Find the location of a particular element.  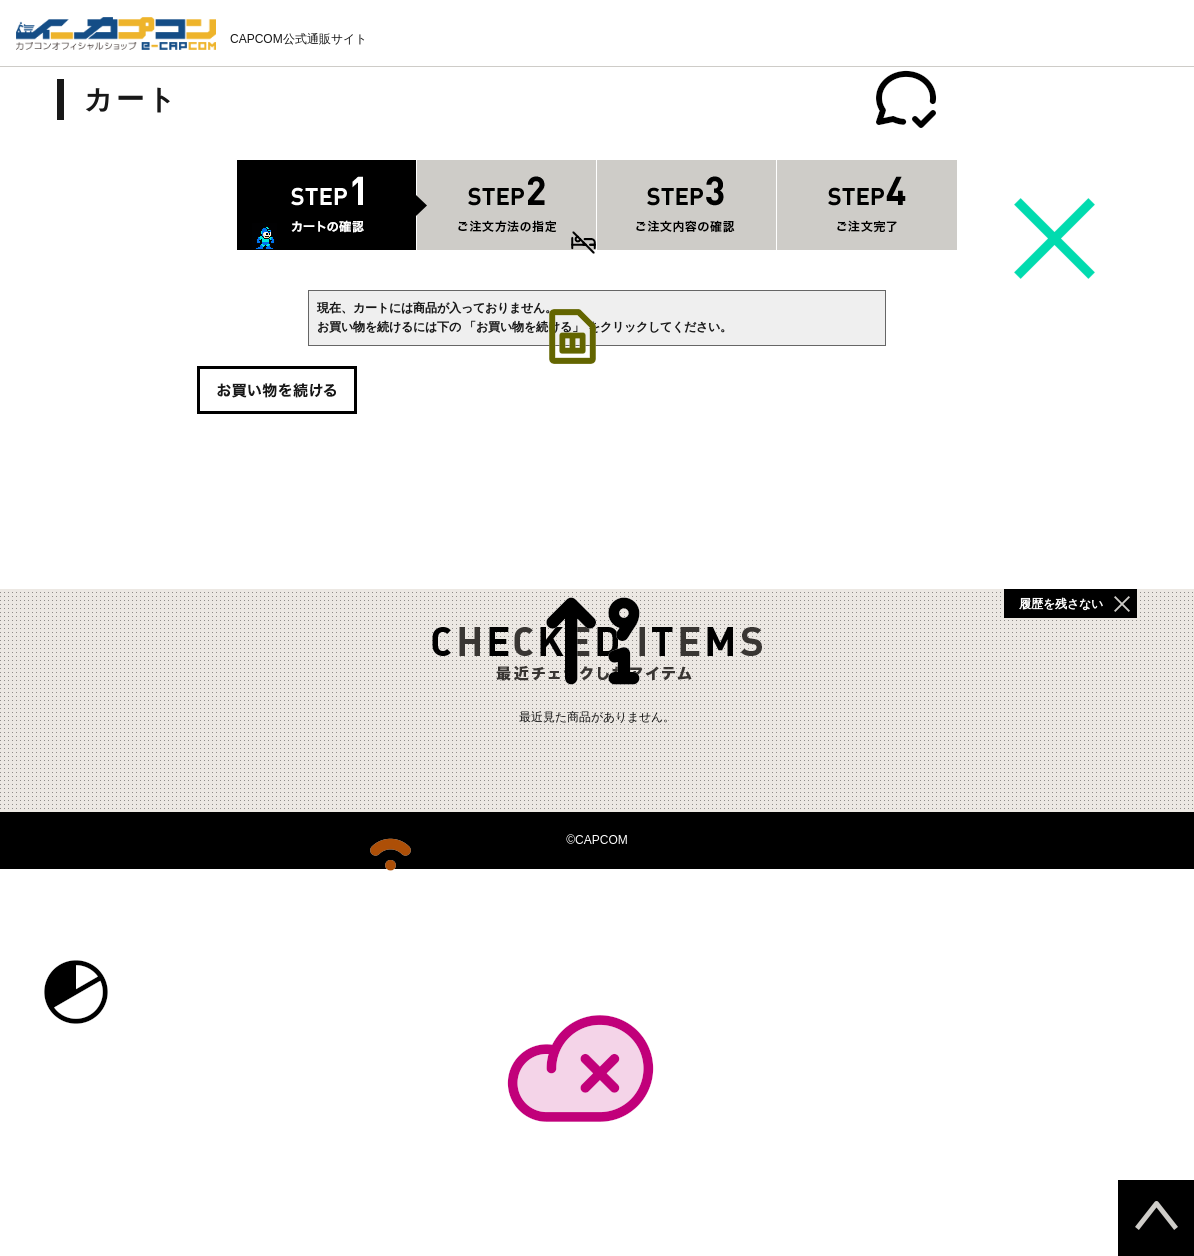

view analytics or statistics breakdown is located at coordinates (76, 992).